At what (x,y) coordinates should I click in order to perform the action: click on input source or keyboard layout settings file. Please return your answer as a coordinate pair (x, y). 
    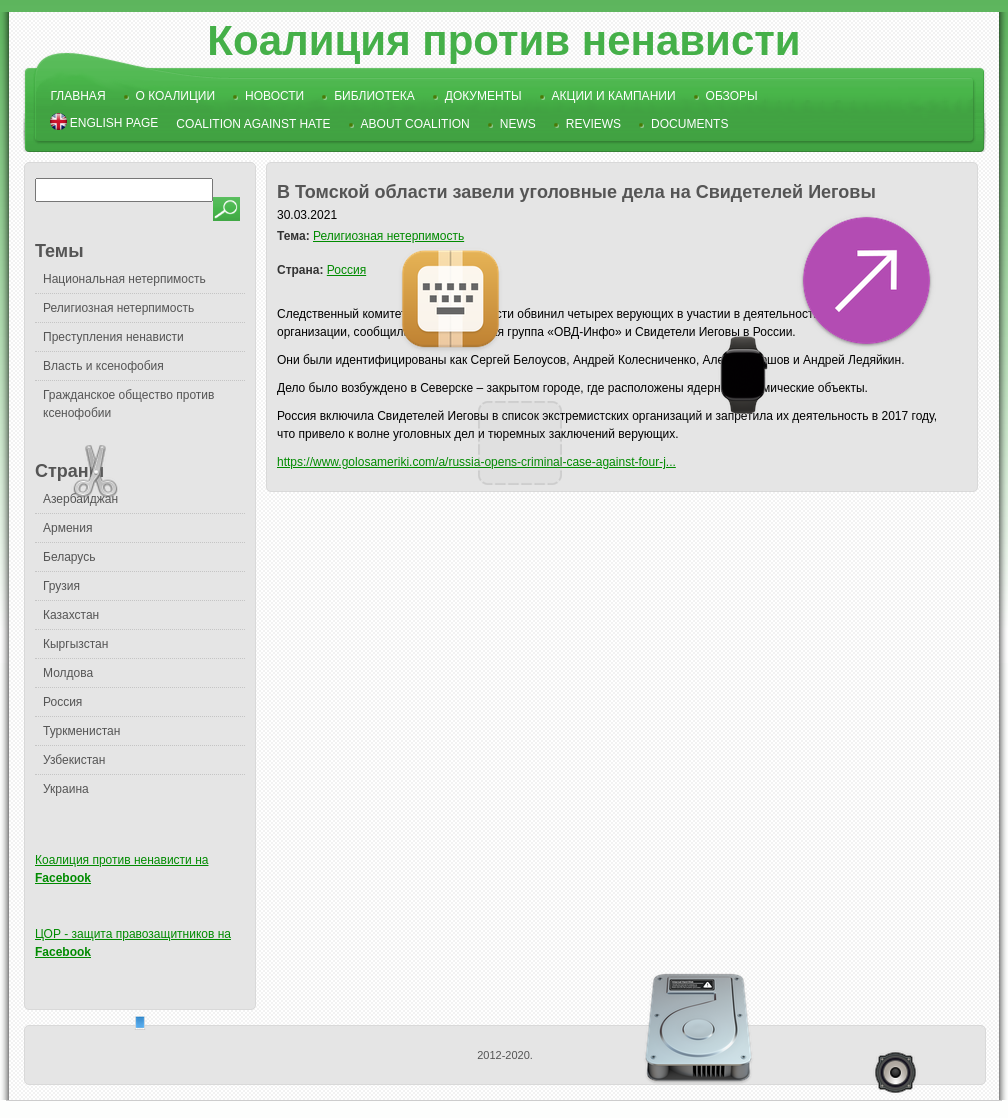
    Looking at the image, I should click on (450, 300).